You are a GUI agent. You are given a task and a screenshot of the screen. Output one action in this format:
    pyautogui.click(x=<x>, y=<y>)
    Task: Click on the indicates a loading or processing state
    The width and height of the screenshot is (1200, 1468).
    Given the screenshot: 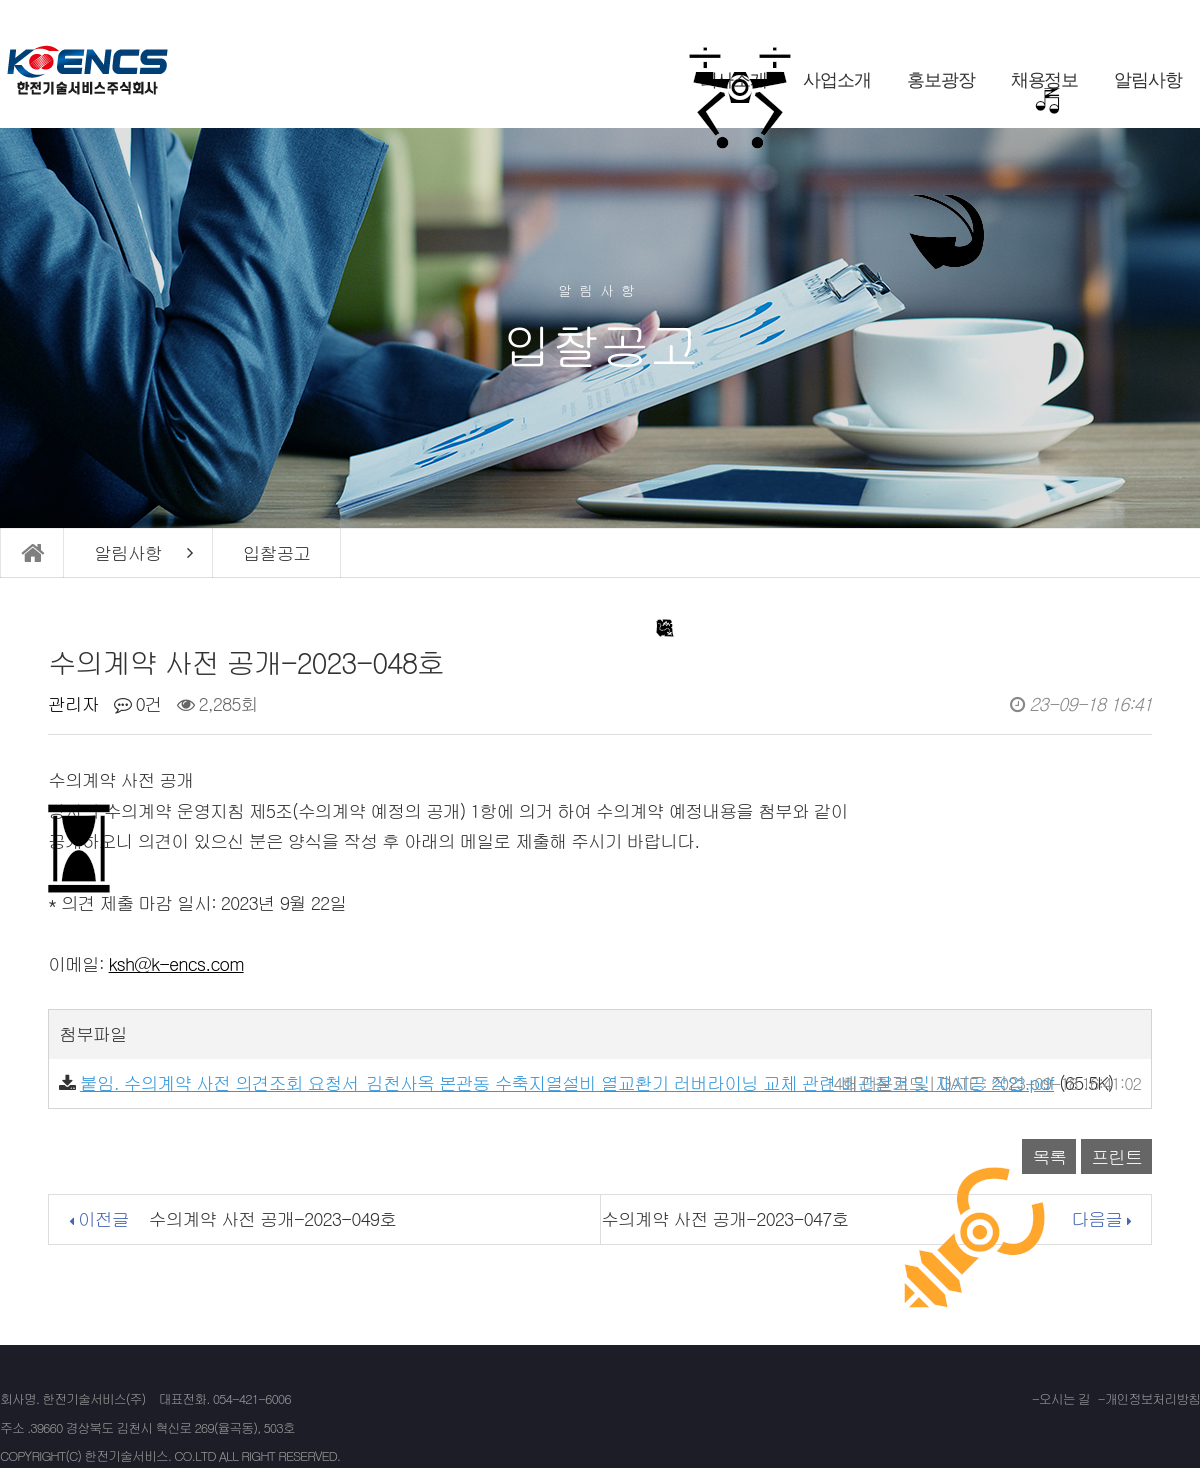 What is the action you would take?
    pyautogui.click(x=78, y=848)
    